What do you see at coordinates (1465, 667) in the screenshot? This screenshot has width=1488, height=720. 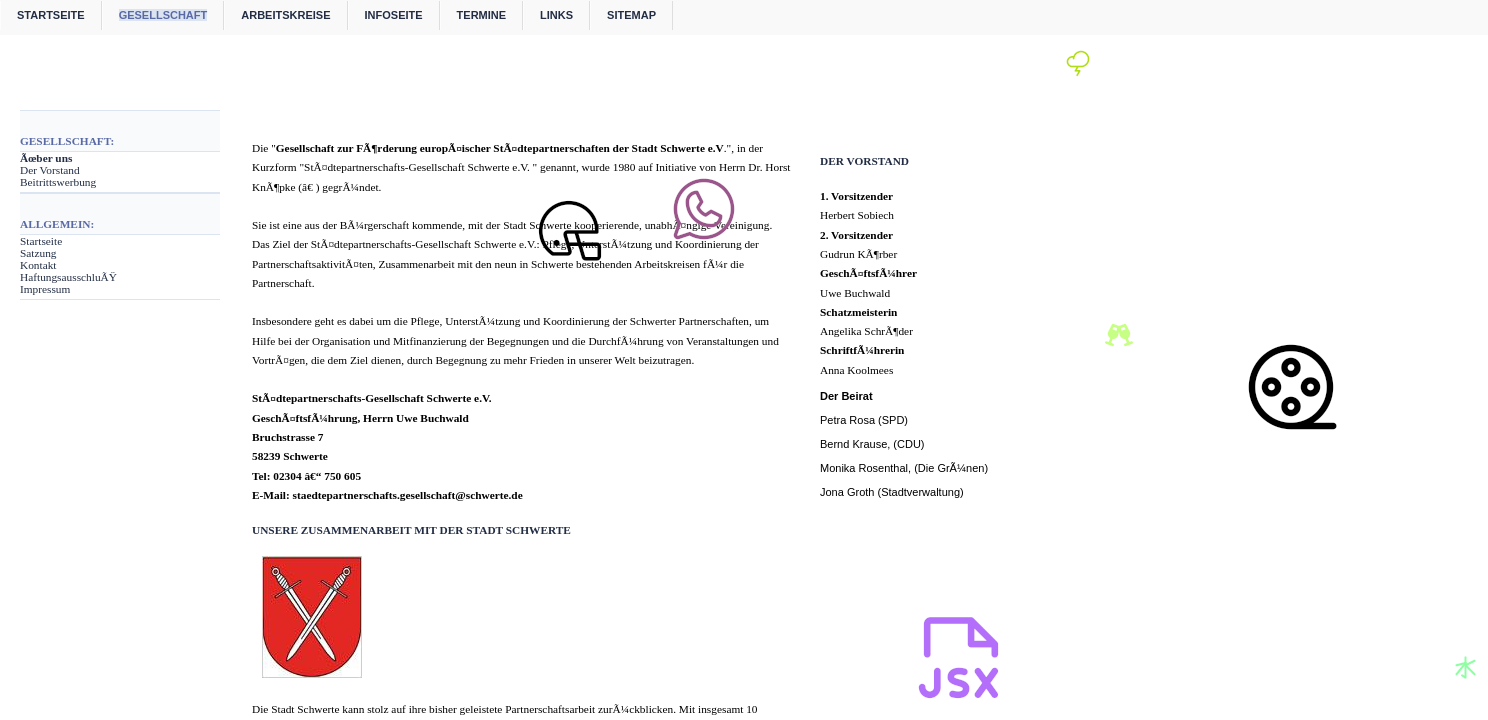 I see `access confucianism or chinese philosophy content` at bounding box center [1465, 667].